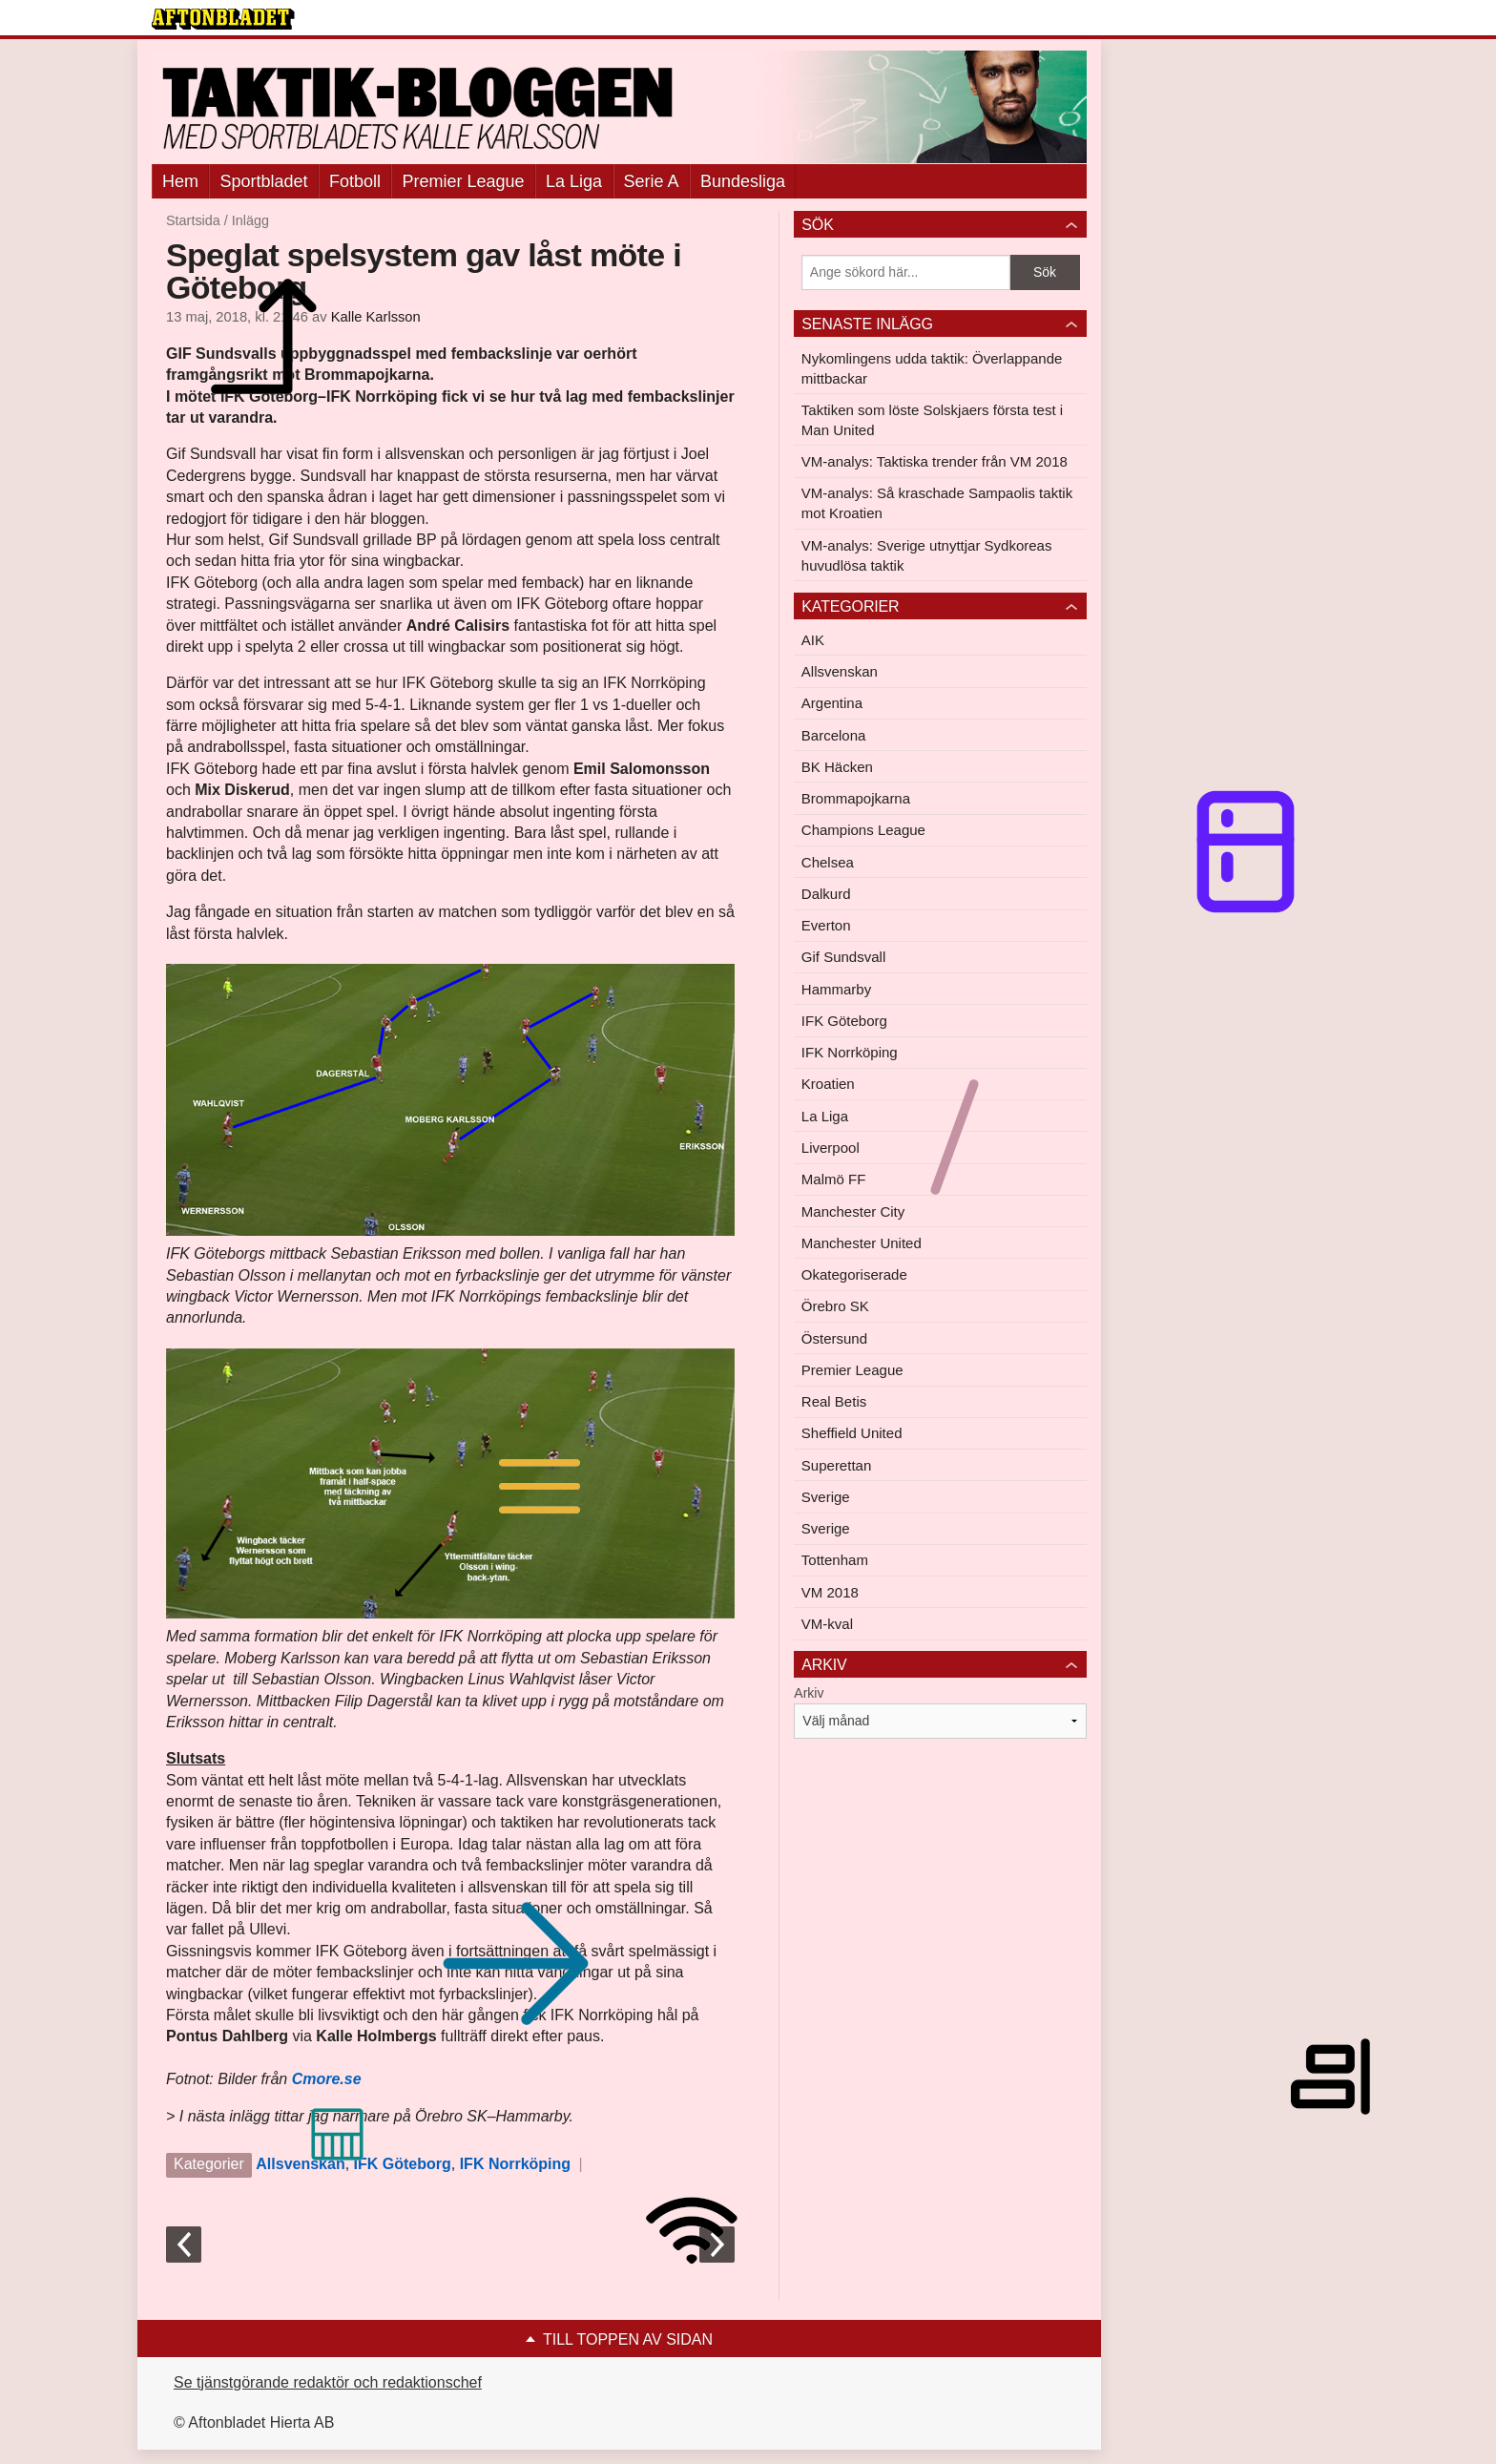 The image size is (1496, 2464). I want to click on open navigation menu, so click(539, 1486).